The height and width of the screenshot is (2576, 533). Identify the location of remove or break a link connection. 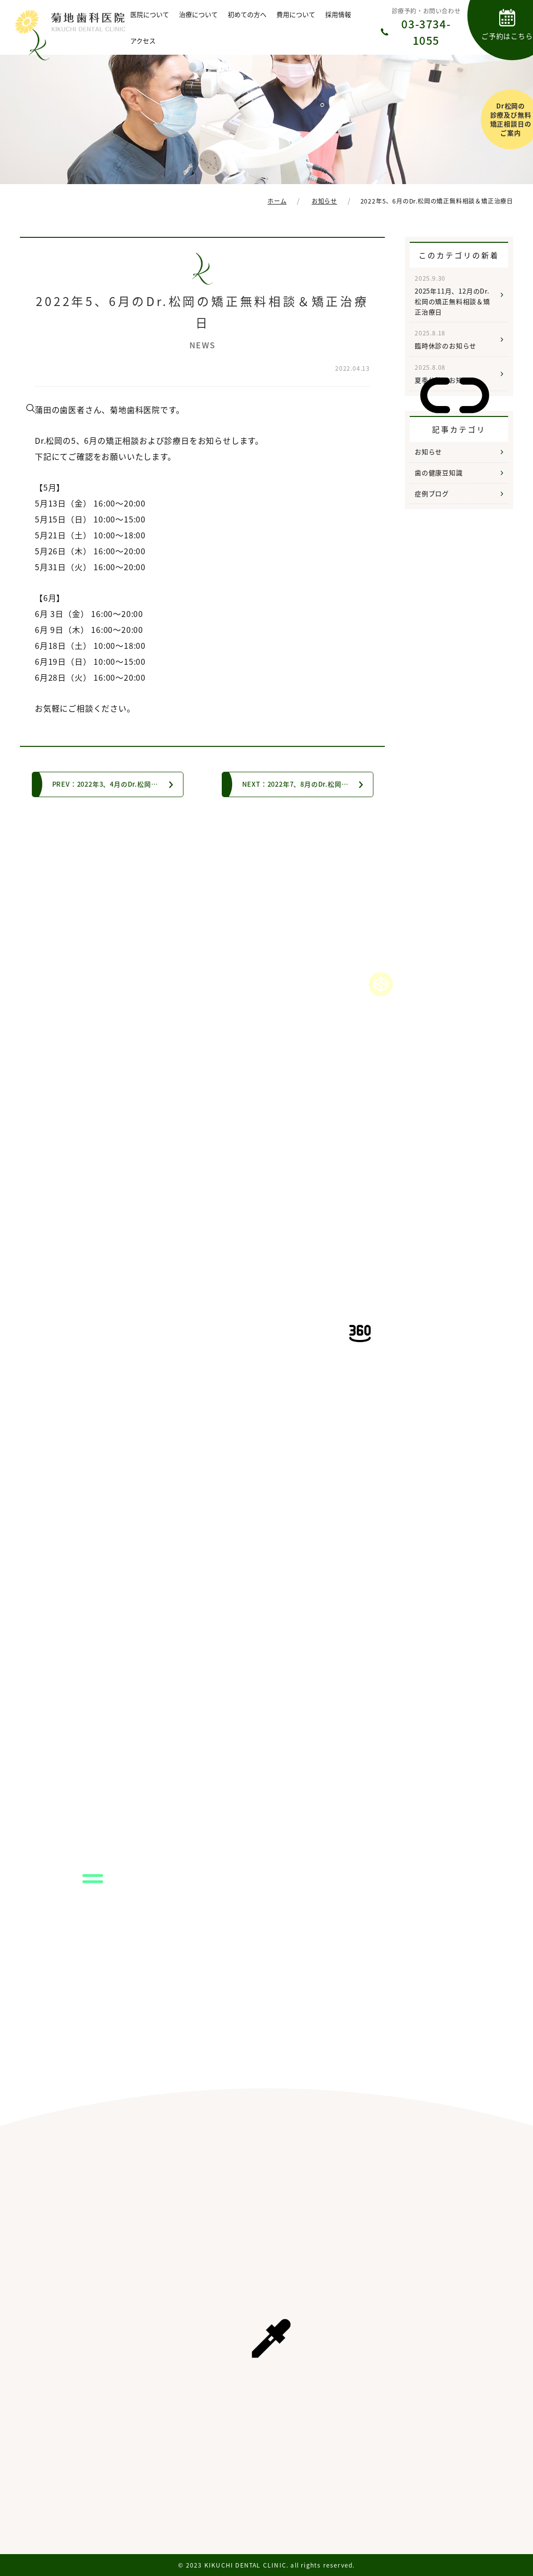
(454, 395).